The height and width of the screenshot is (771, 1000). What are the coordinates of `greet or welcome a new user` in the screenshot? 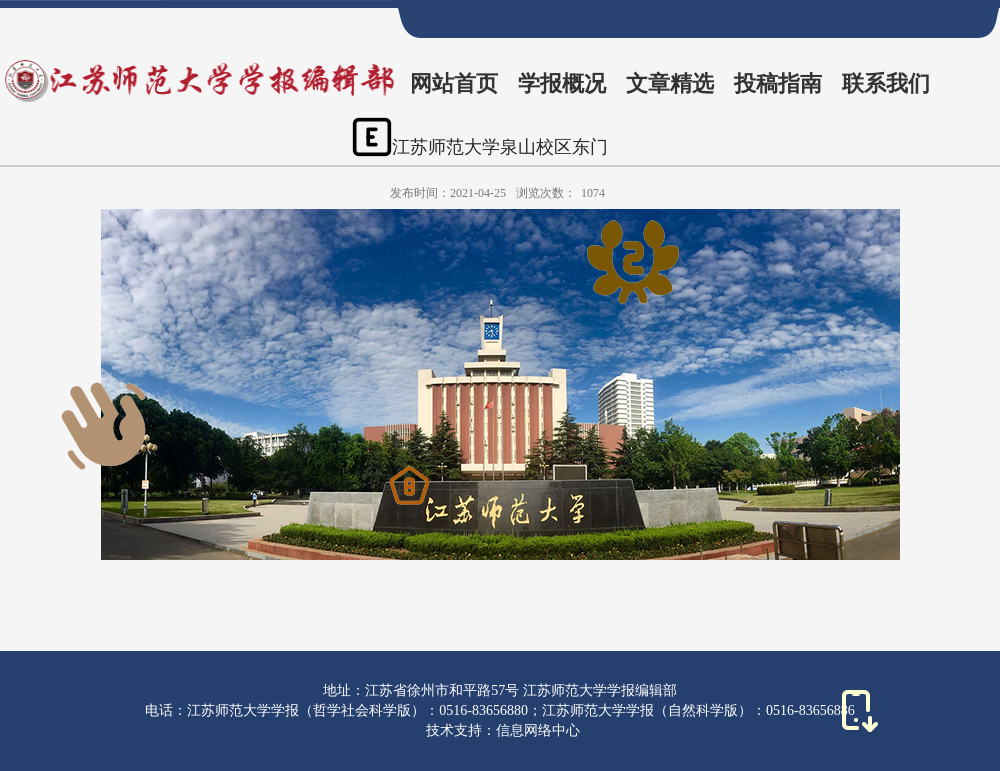 It's located at (103, 424).